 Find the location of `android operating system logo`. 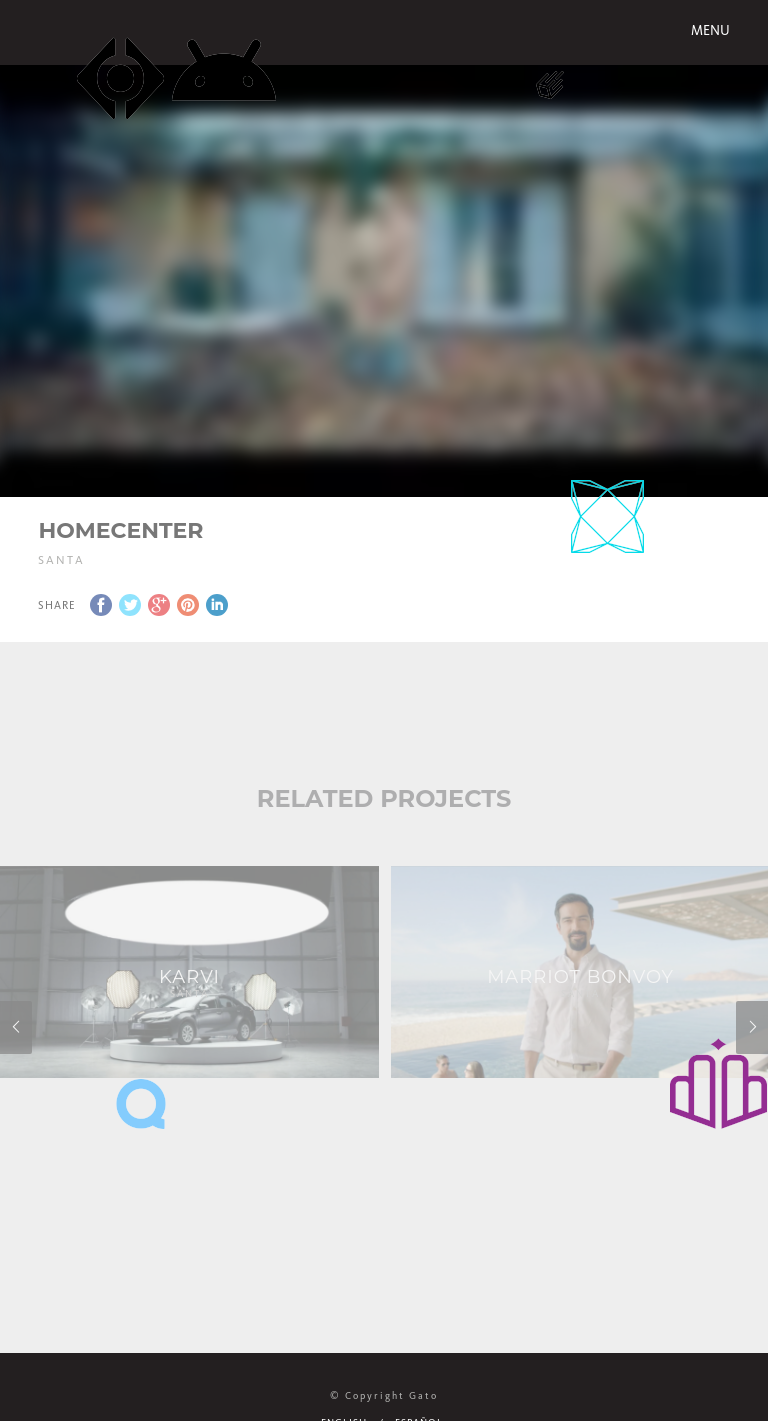

android operating system logo is located at coordinates (224, 70).